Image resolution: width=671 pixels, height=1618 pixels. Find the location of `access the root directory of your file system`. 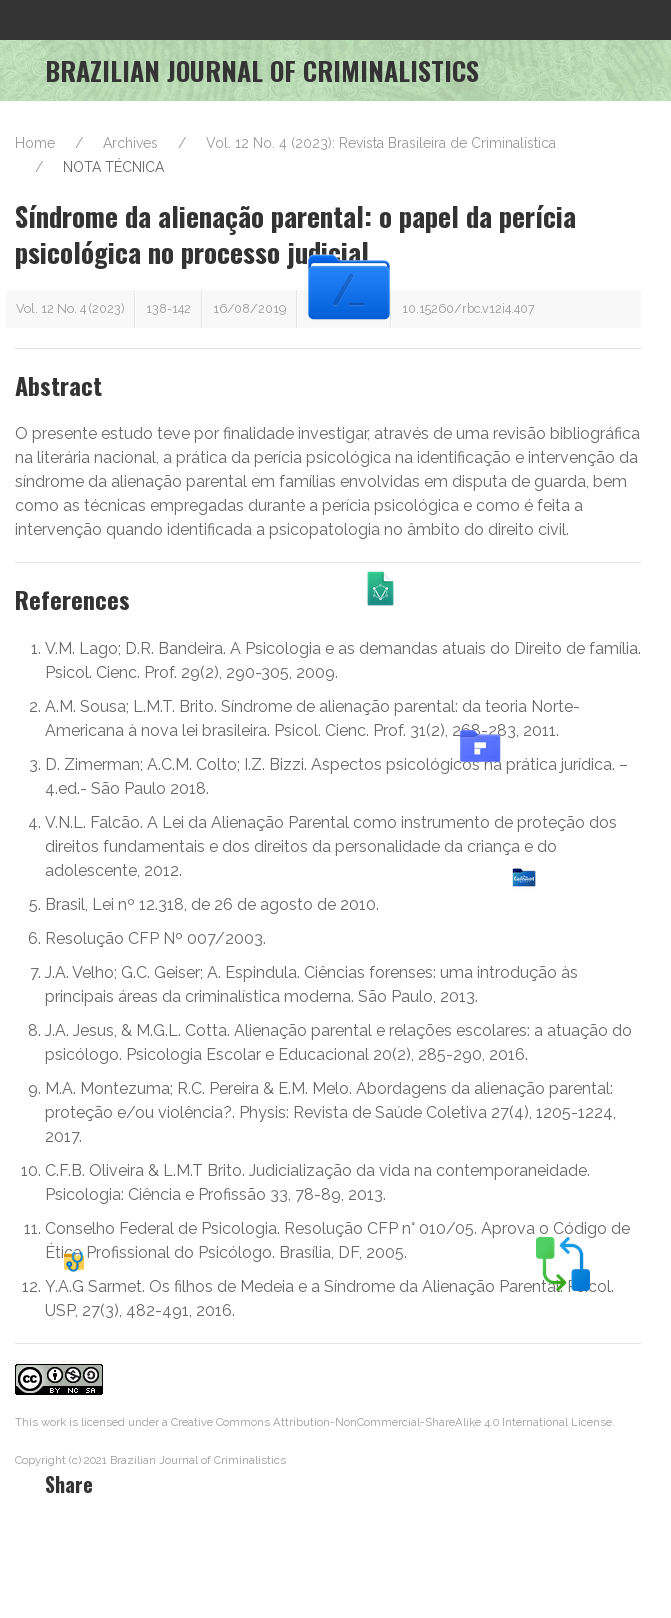

access the root directory of your file system is located at coordinates (349, 287).